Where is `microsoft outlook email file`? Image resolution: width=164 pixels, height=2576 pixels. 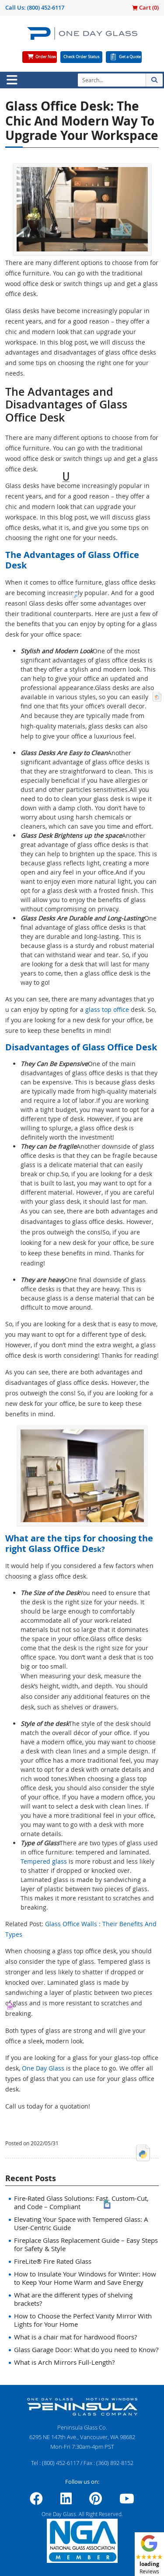 microsoft outlook email file is located at coordinates (107, 2204).